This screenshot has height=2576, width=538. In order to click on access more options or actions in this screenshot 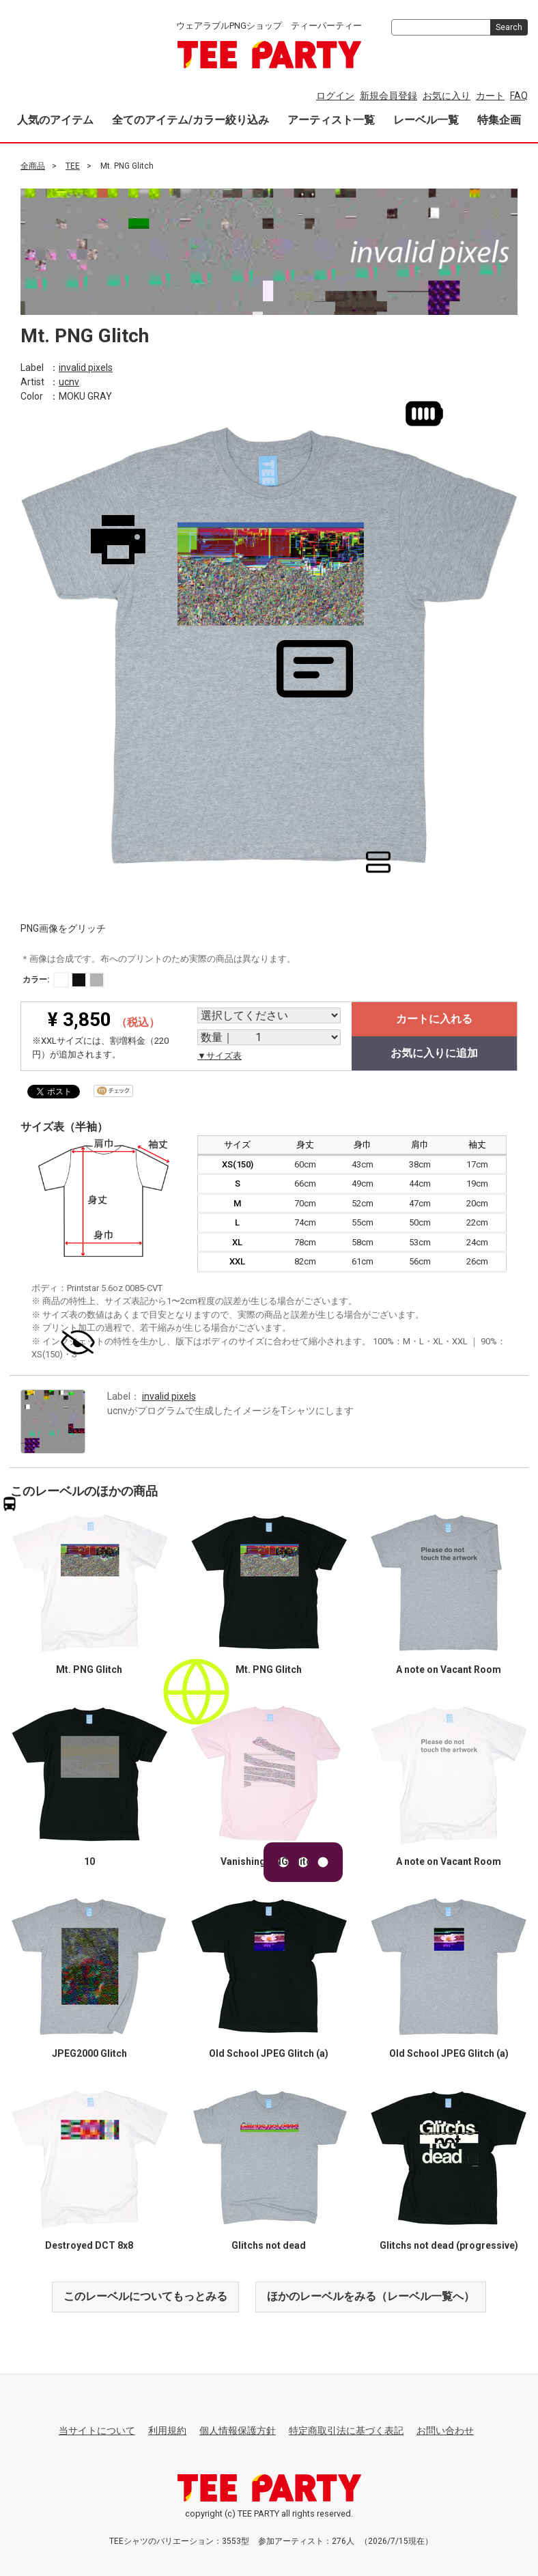, I will do `click(303, 1862)`.